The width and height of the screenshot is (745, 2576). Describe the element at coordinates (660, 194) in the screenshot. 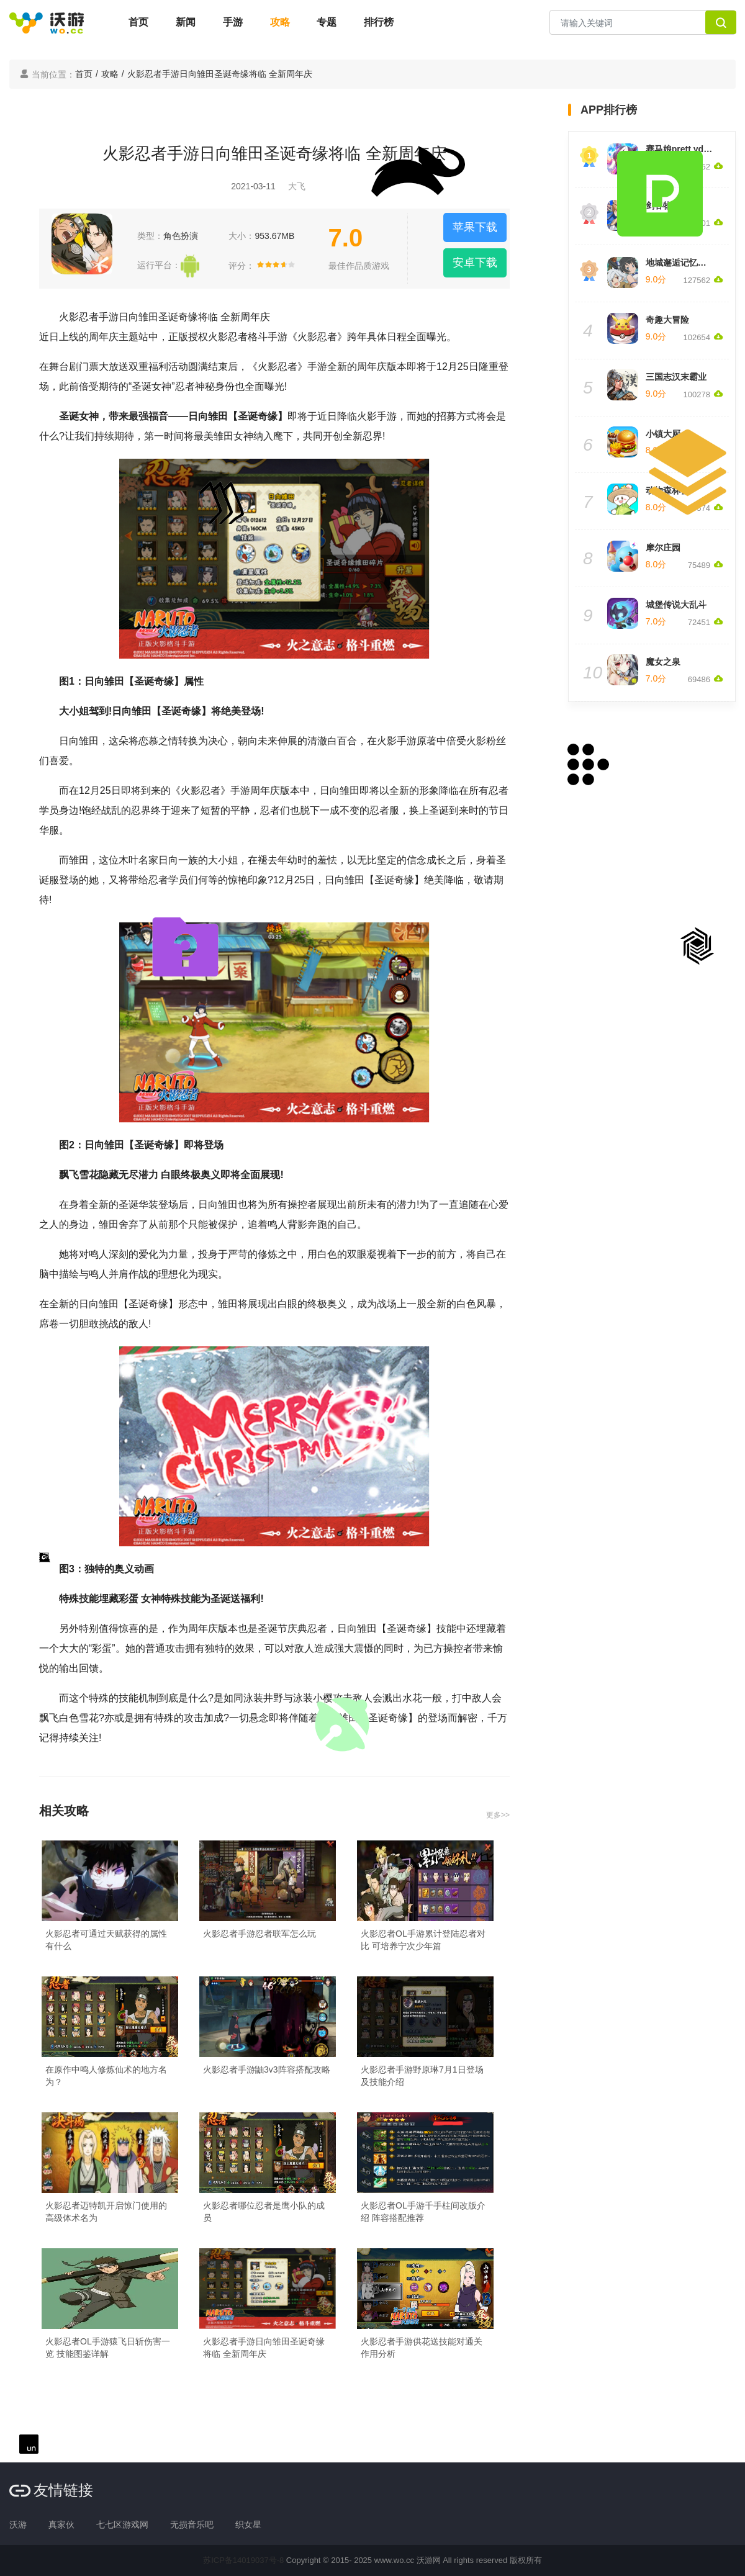

I see `open the Pexels app or website` at that location.